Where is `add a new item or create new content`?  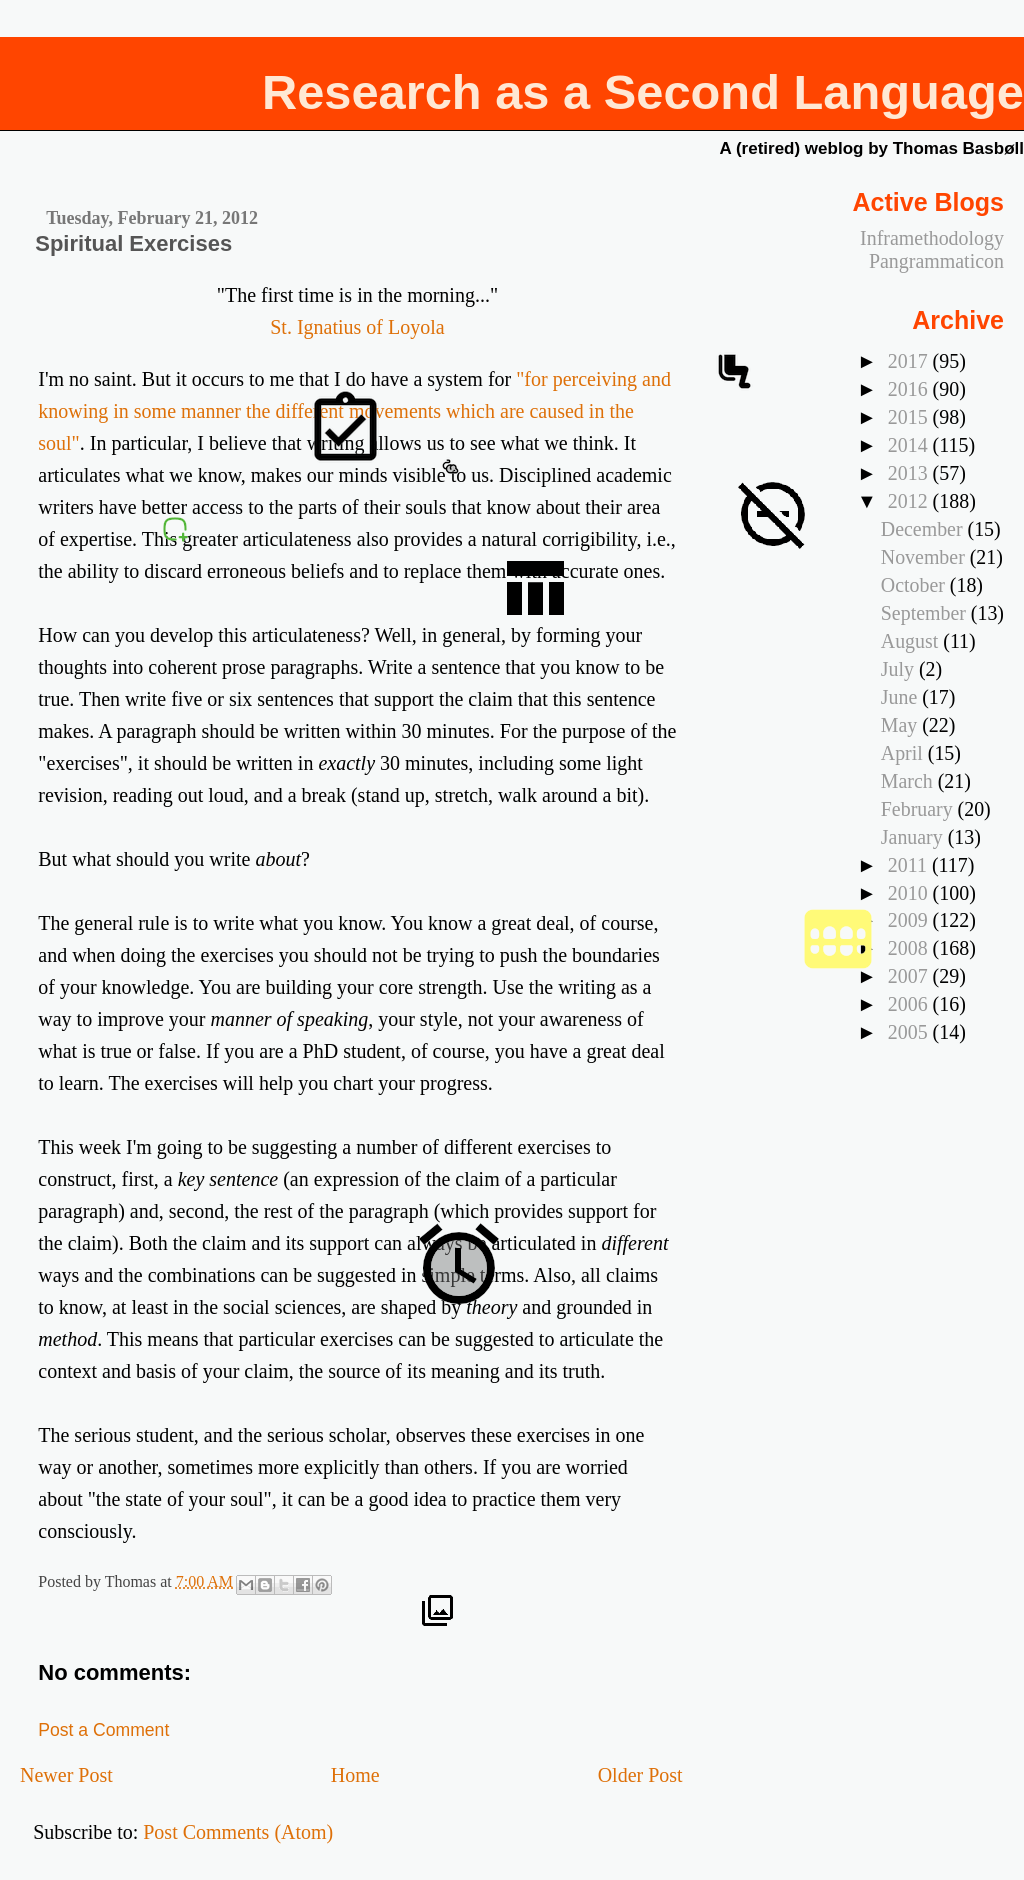 add a new item or create new content is located at coordinates (175, 529).